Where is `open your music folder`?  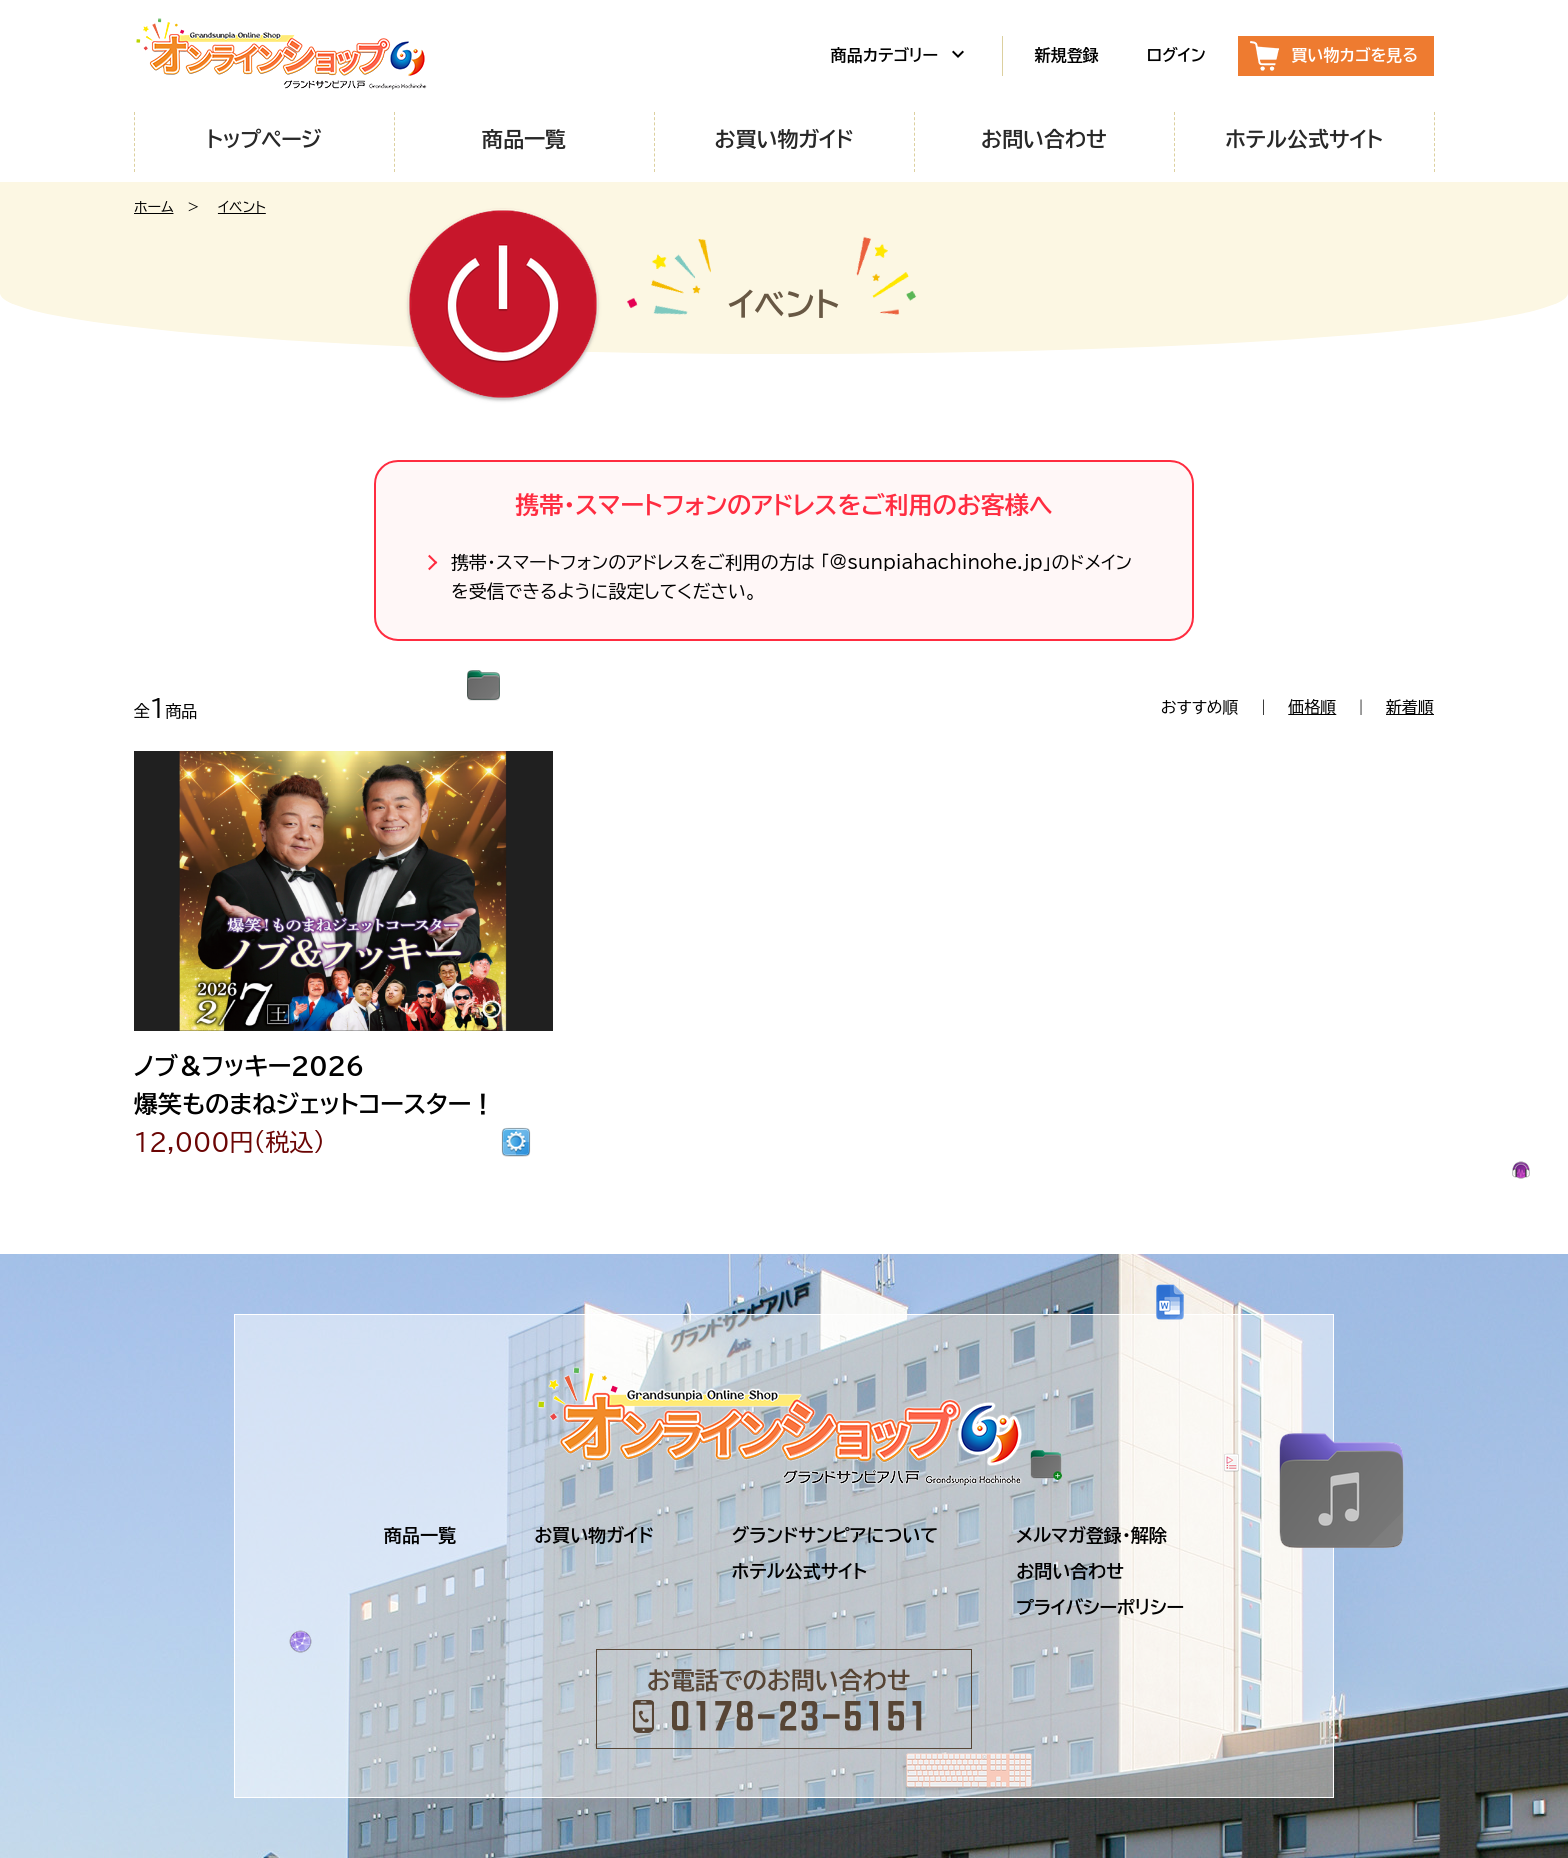 open your music folder is located at coordinates (1341, 1490).